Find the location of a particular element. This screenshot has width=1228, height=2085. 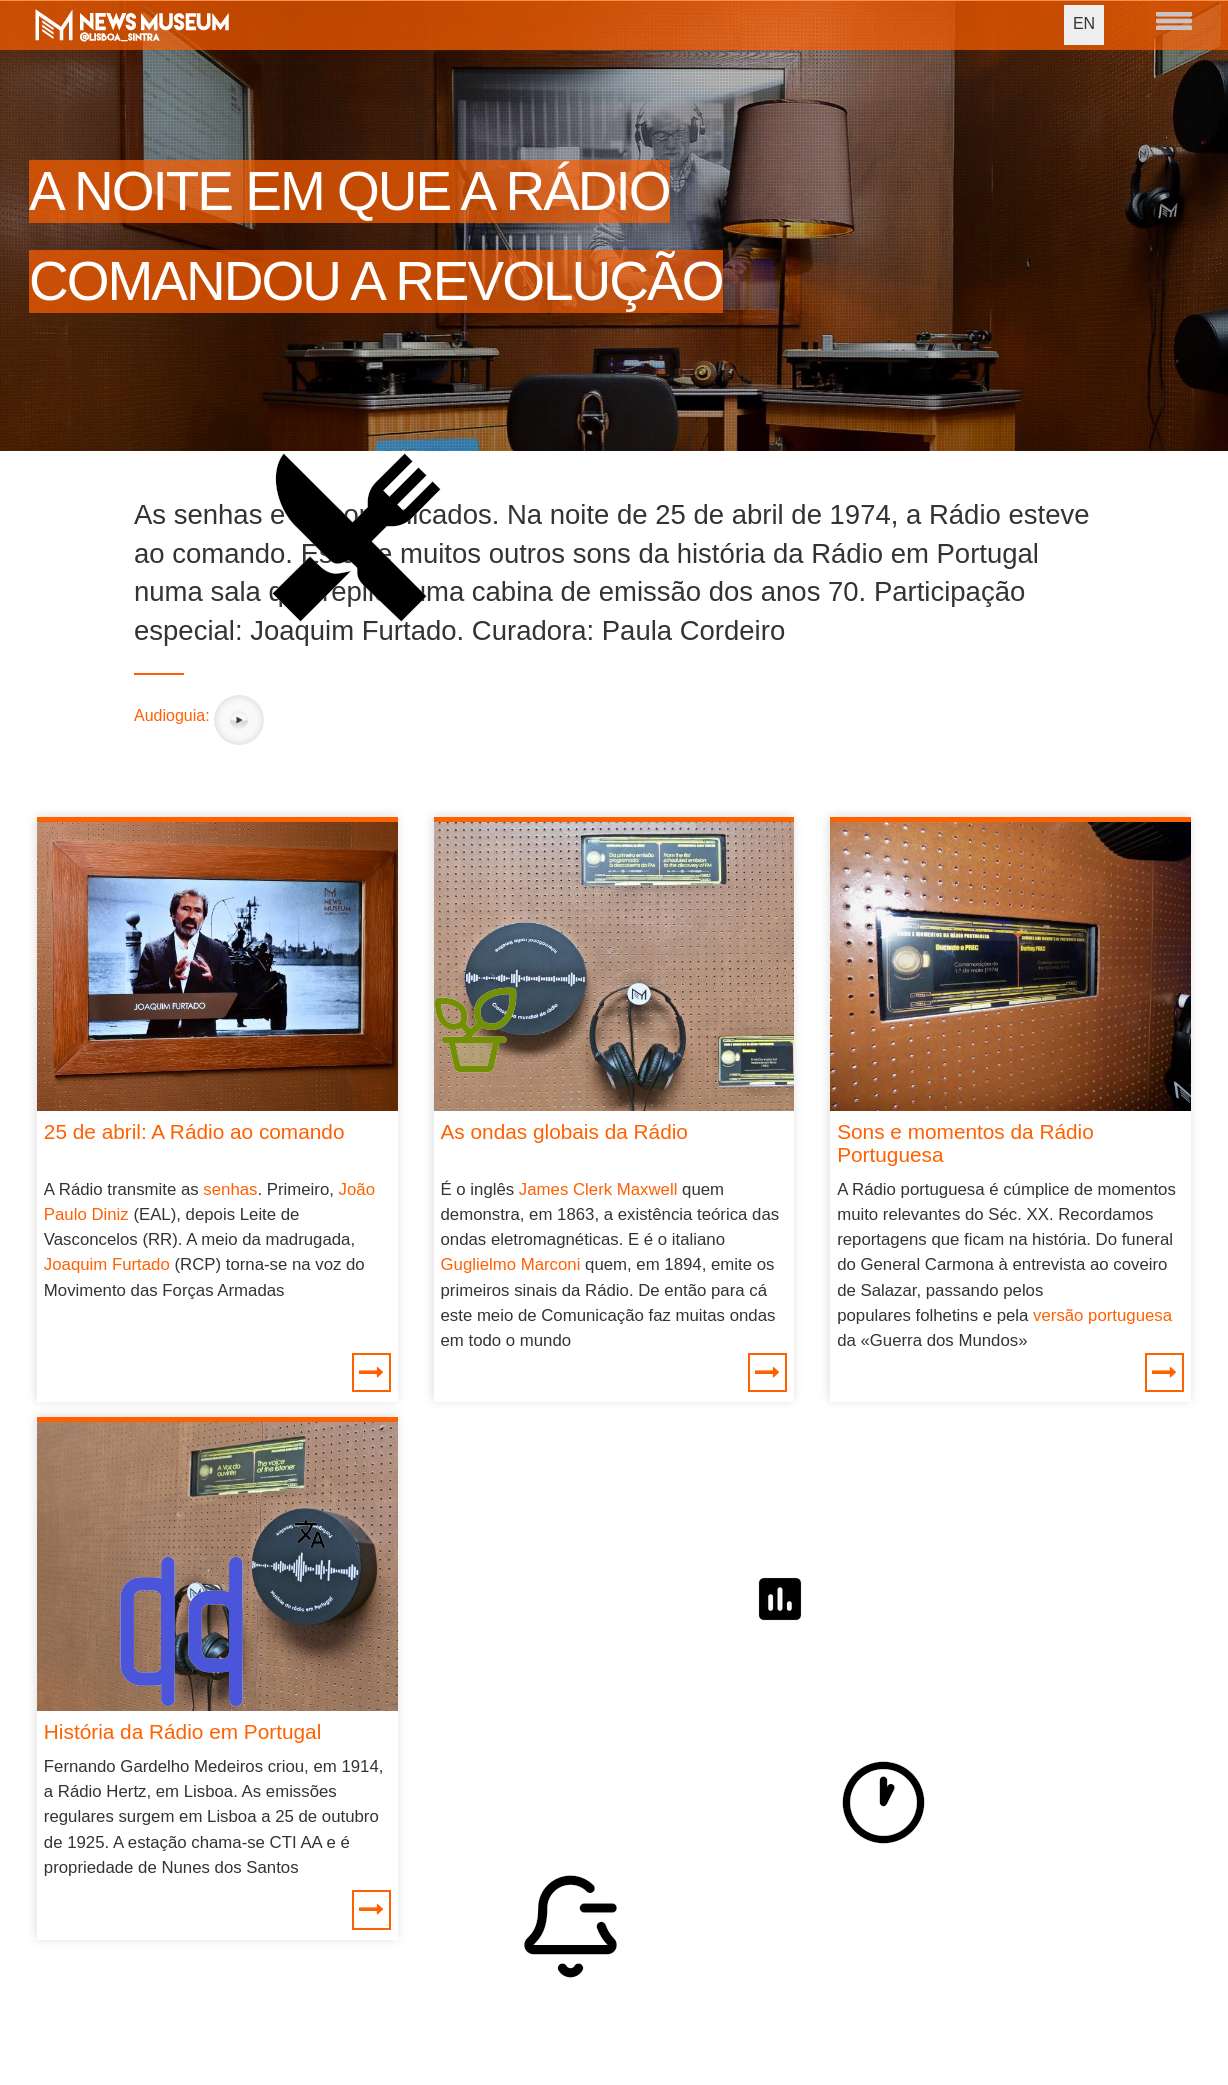

insert a chart or graph into document is located at coordinates (780, 1599).